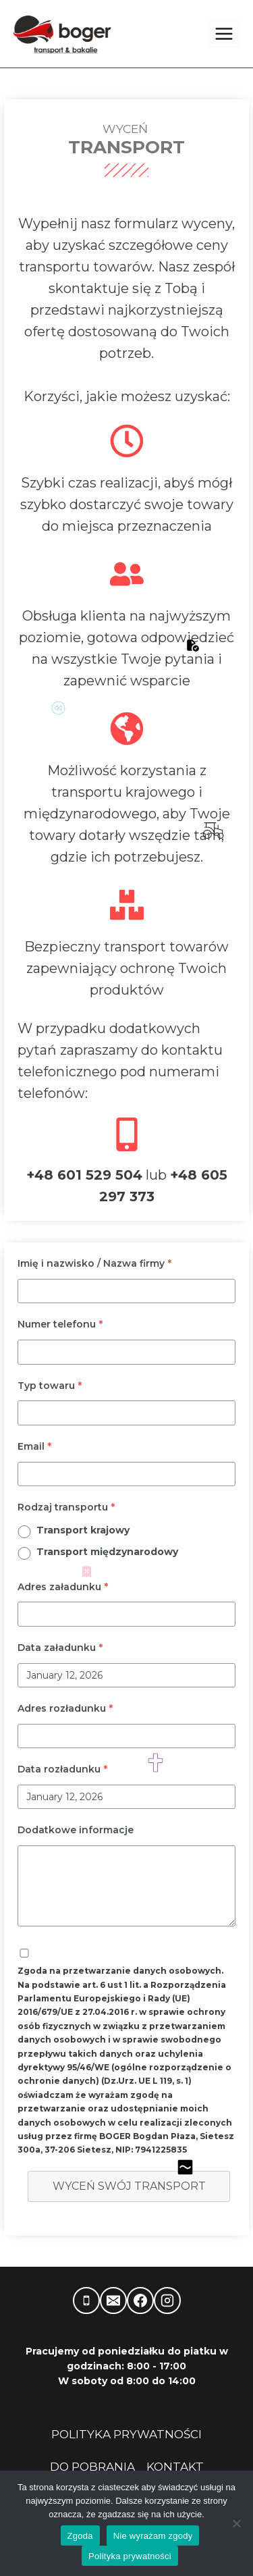  Describe the element at coordinates (86, 1571) in the screenshot. I see `view discount or coupon details` at that location.